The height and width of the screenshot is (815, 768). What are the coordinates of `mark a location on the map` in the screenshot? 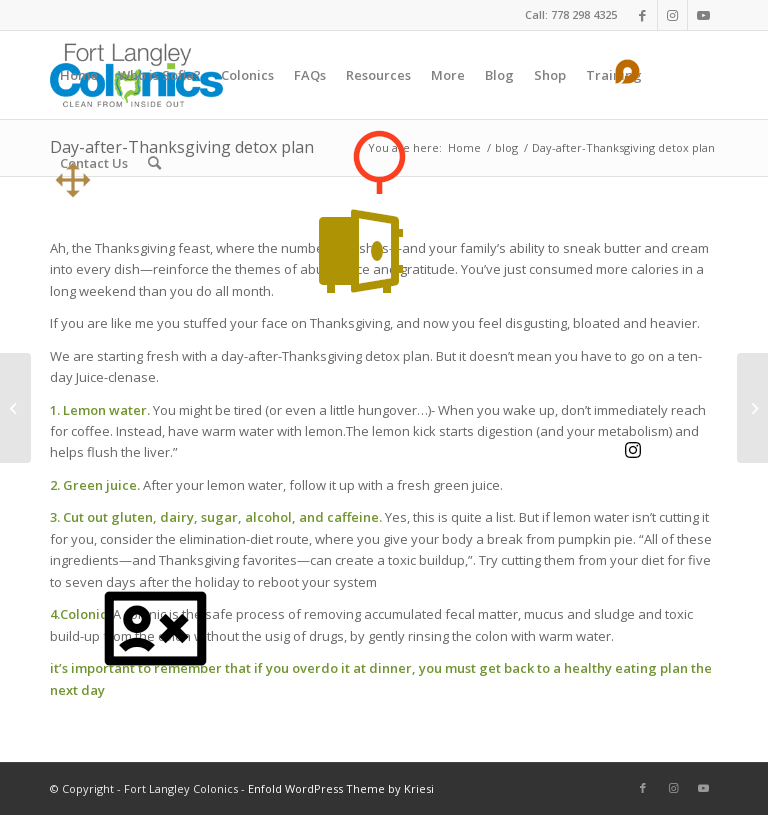 It's located at (379, 159).